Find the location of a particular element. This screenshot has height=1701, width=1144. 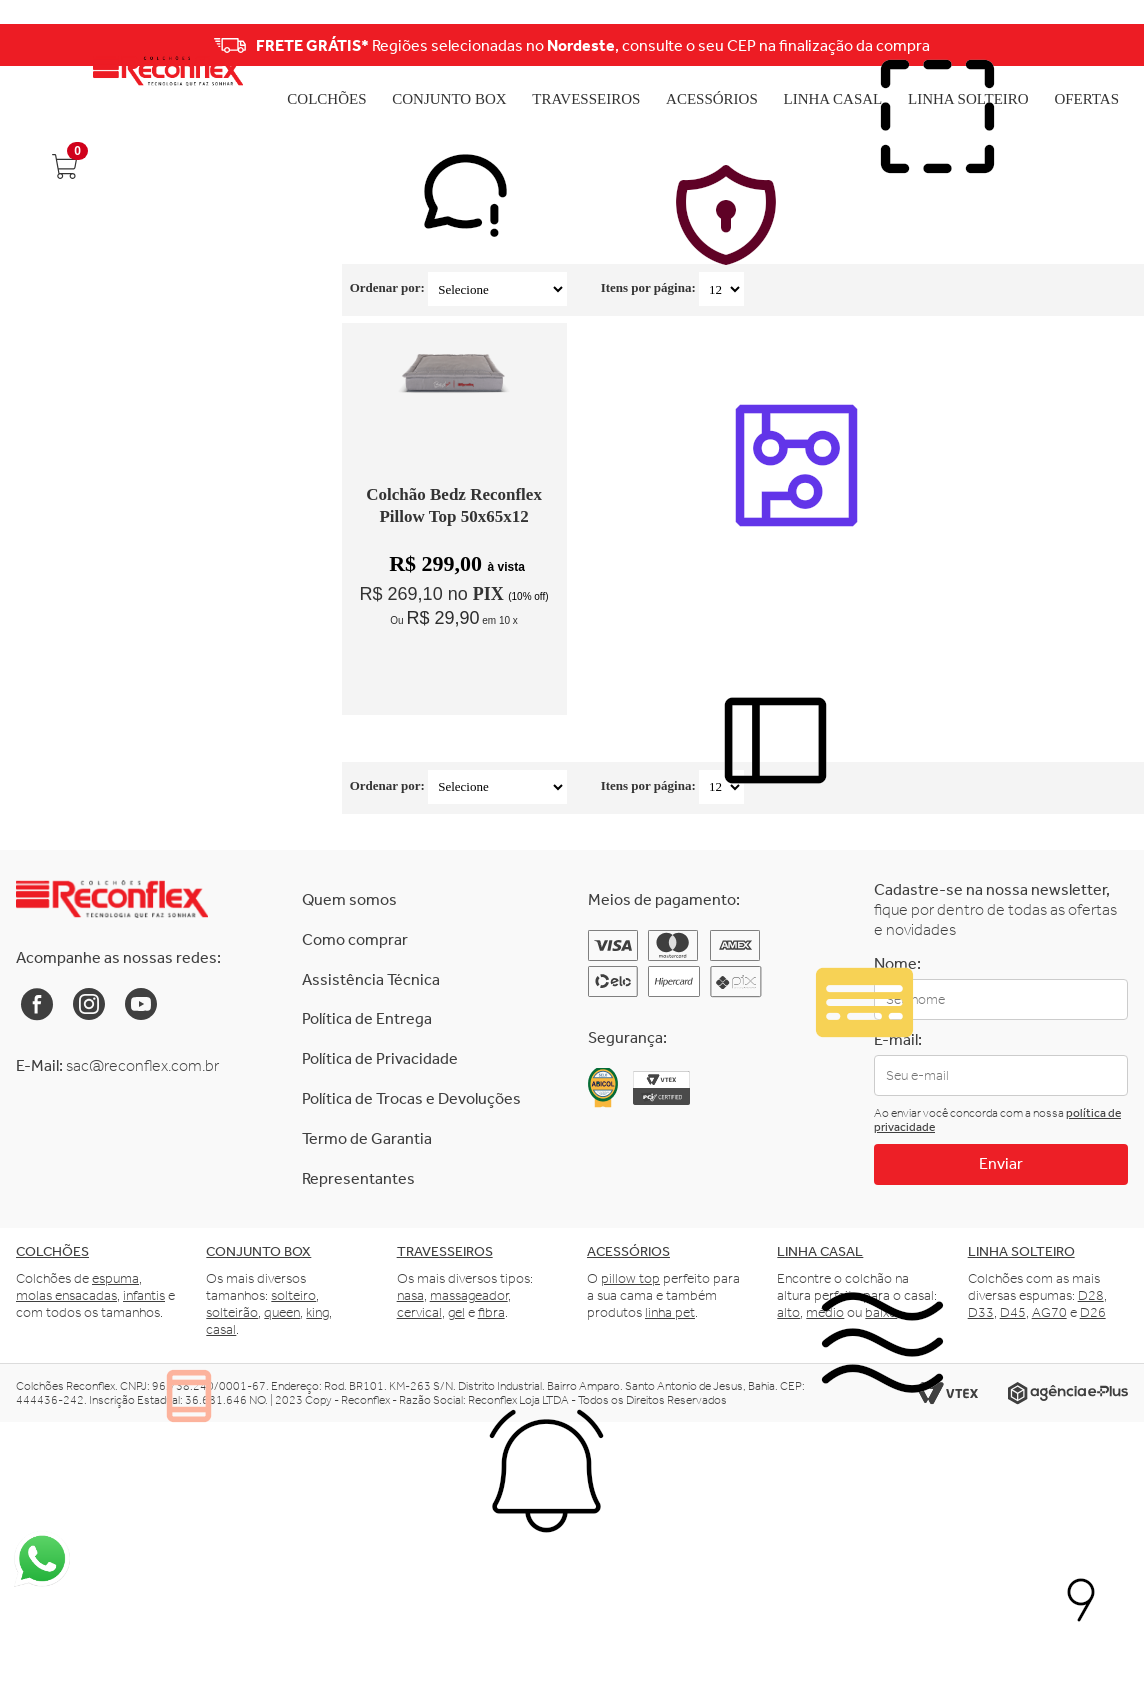

open the on-screen keyboard is located at coordinates (864, 1002).